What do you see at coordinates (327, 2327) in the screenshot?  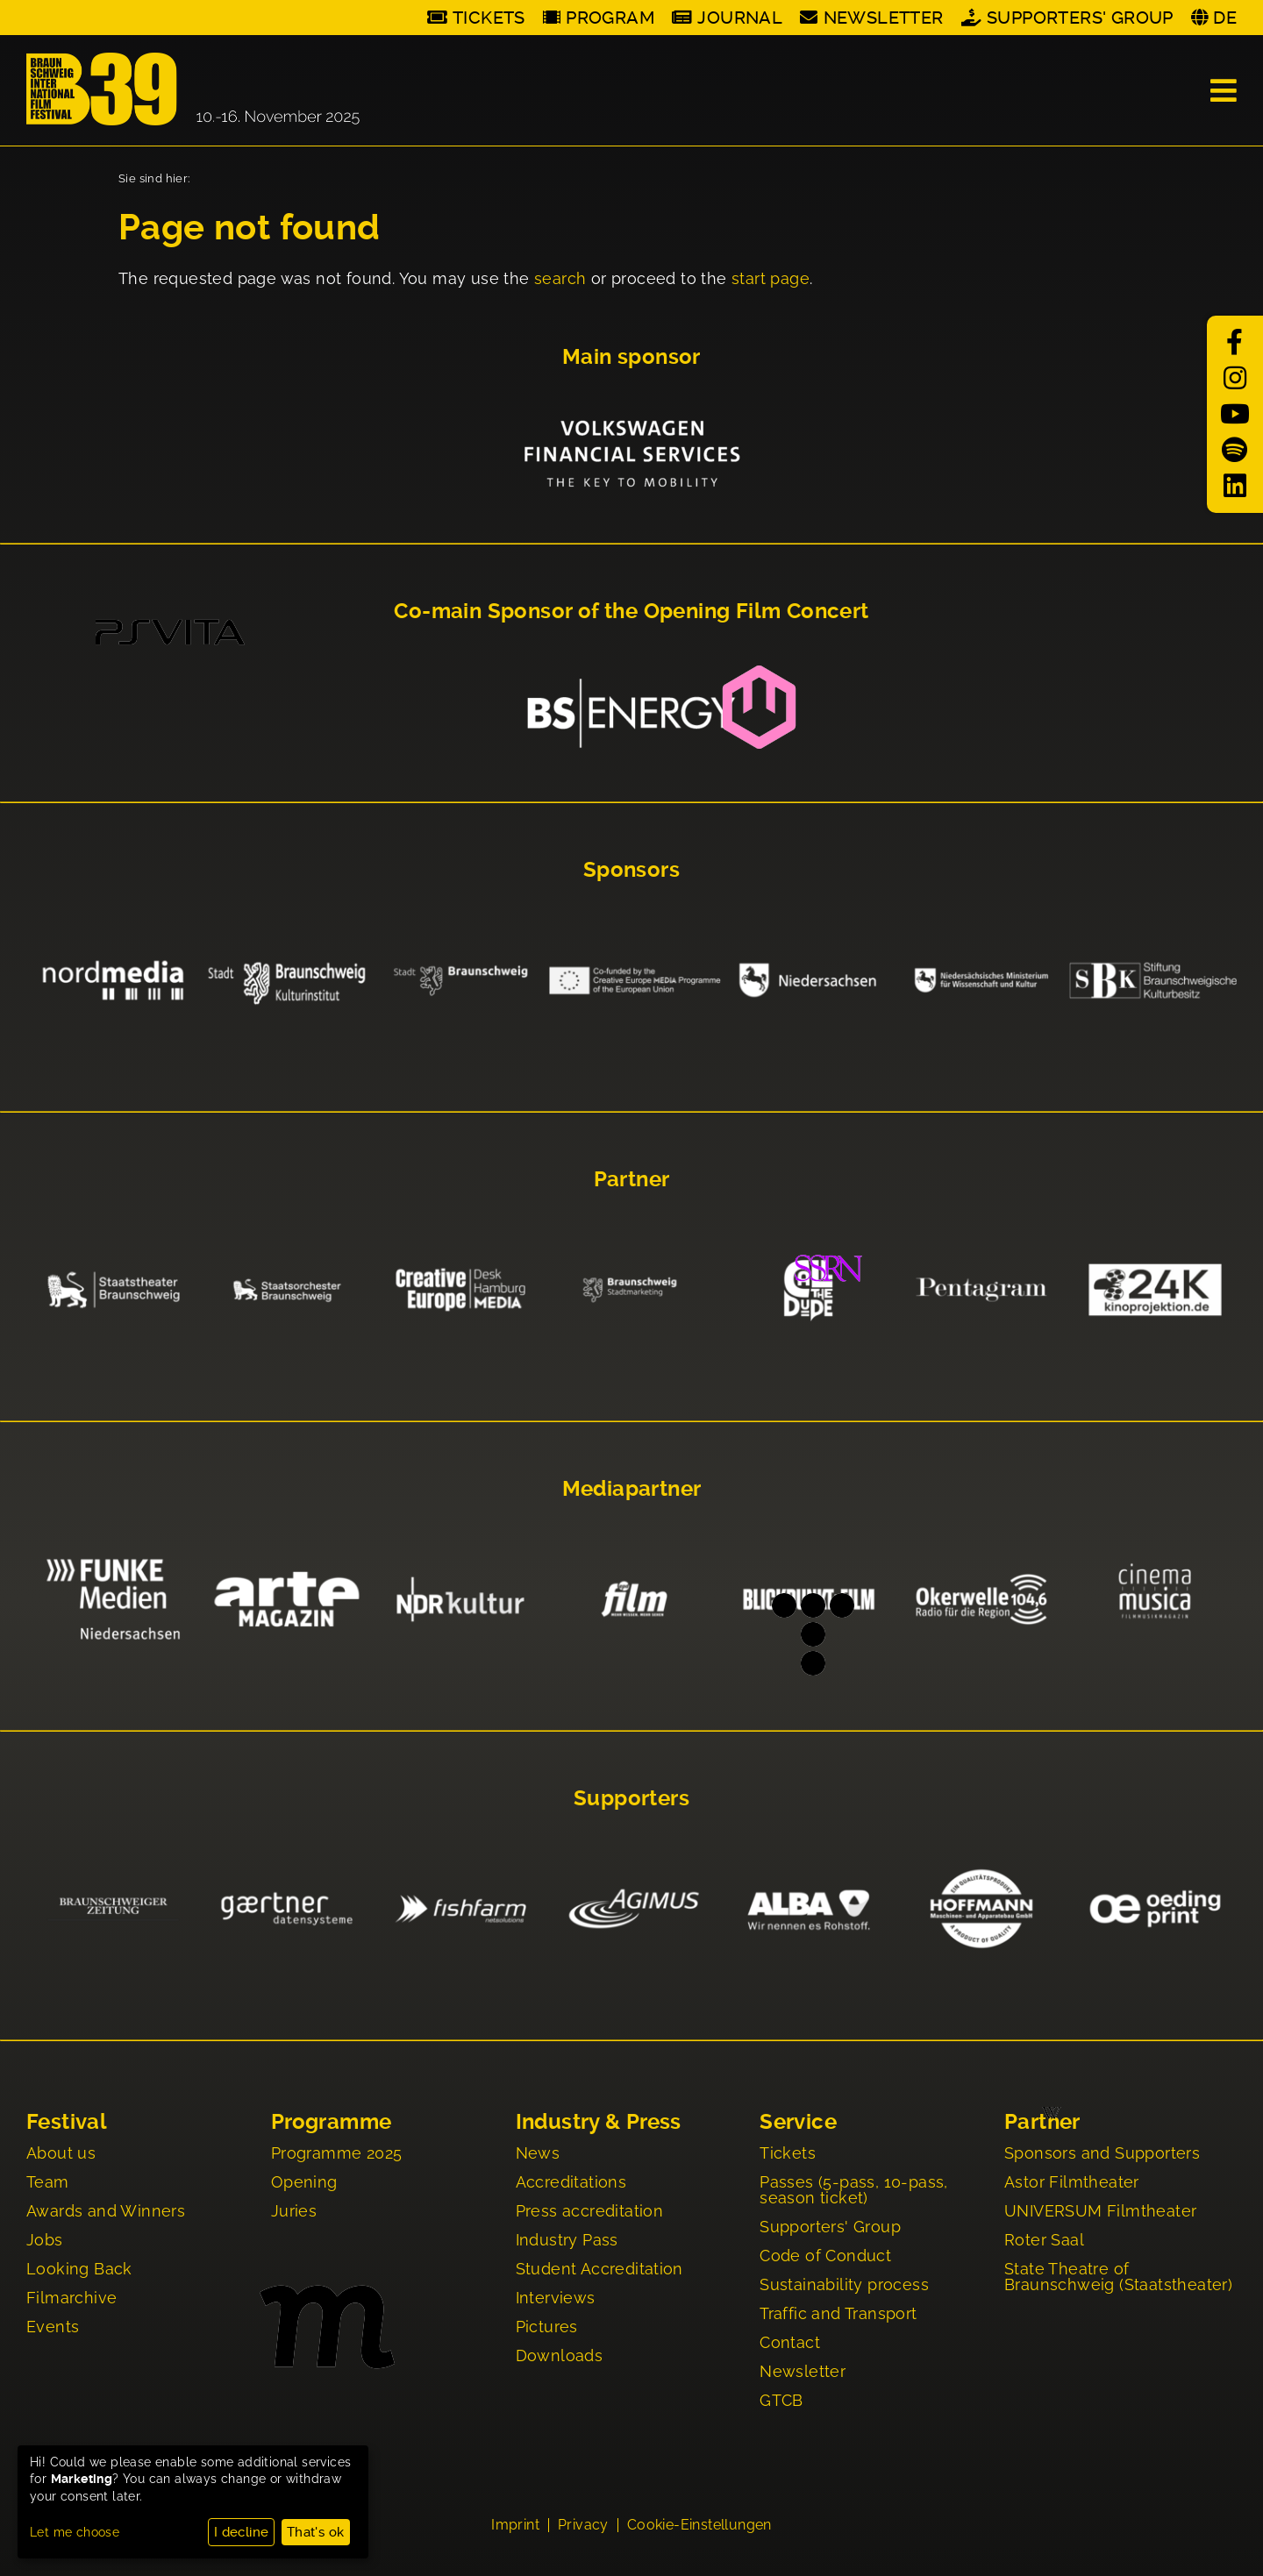 I see `open mojeek search engine` at bounding box center [327, 2327].